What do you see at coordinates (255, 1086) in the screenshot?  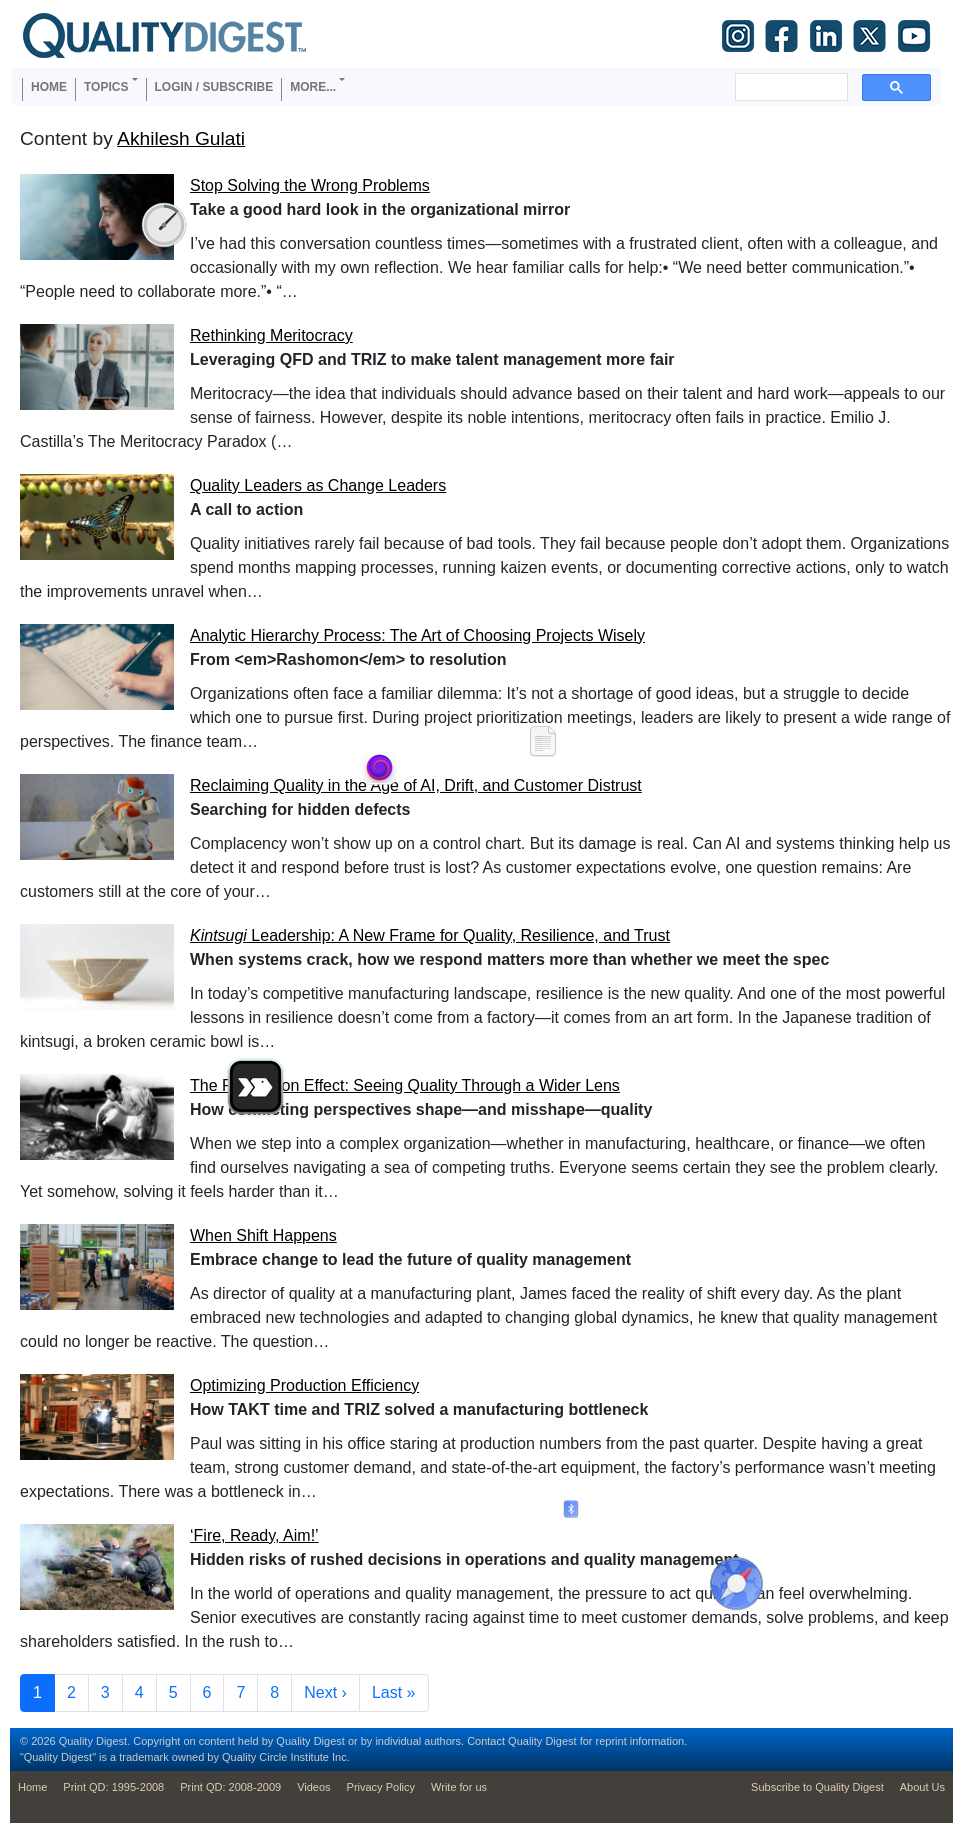 I see `open fish shell terminal application` at bounding box center [255, 1086].